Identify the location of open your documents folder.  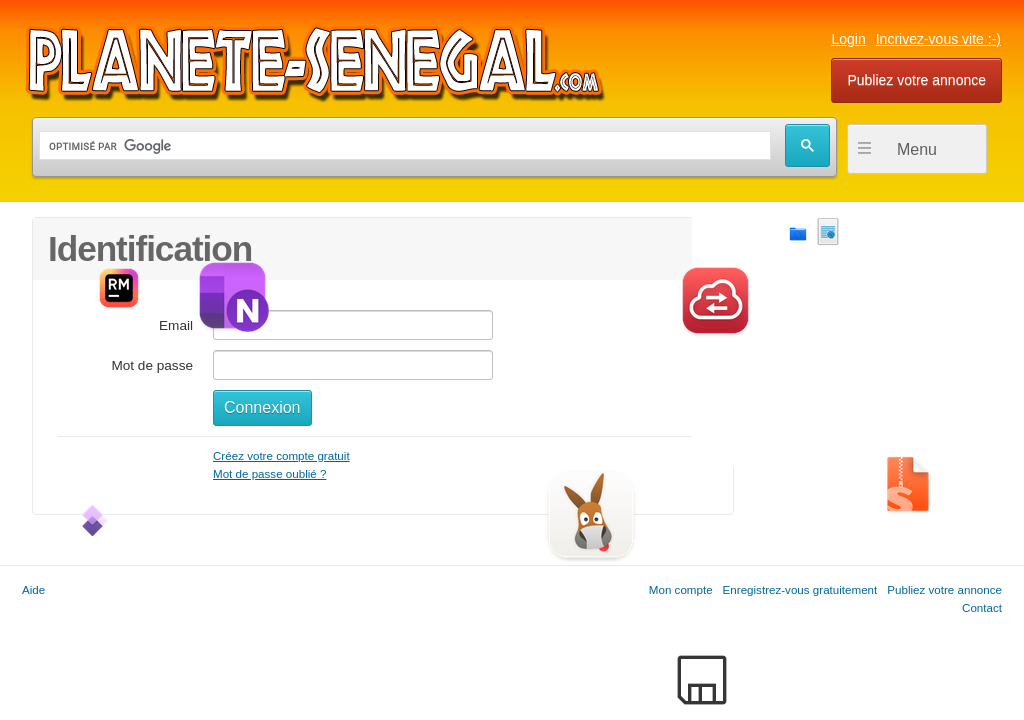
(798, 234).